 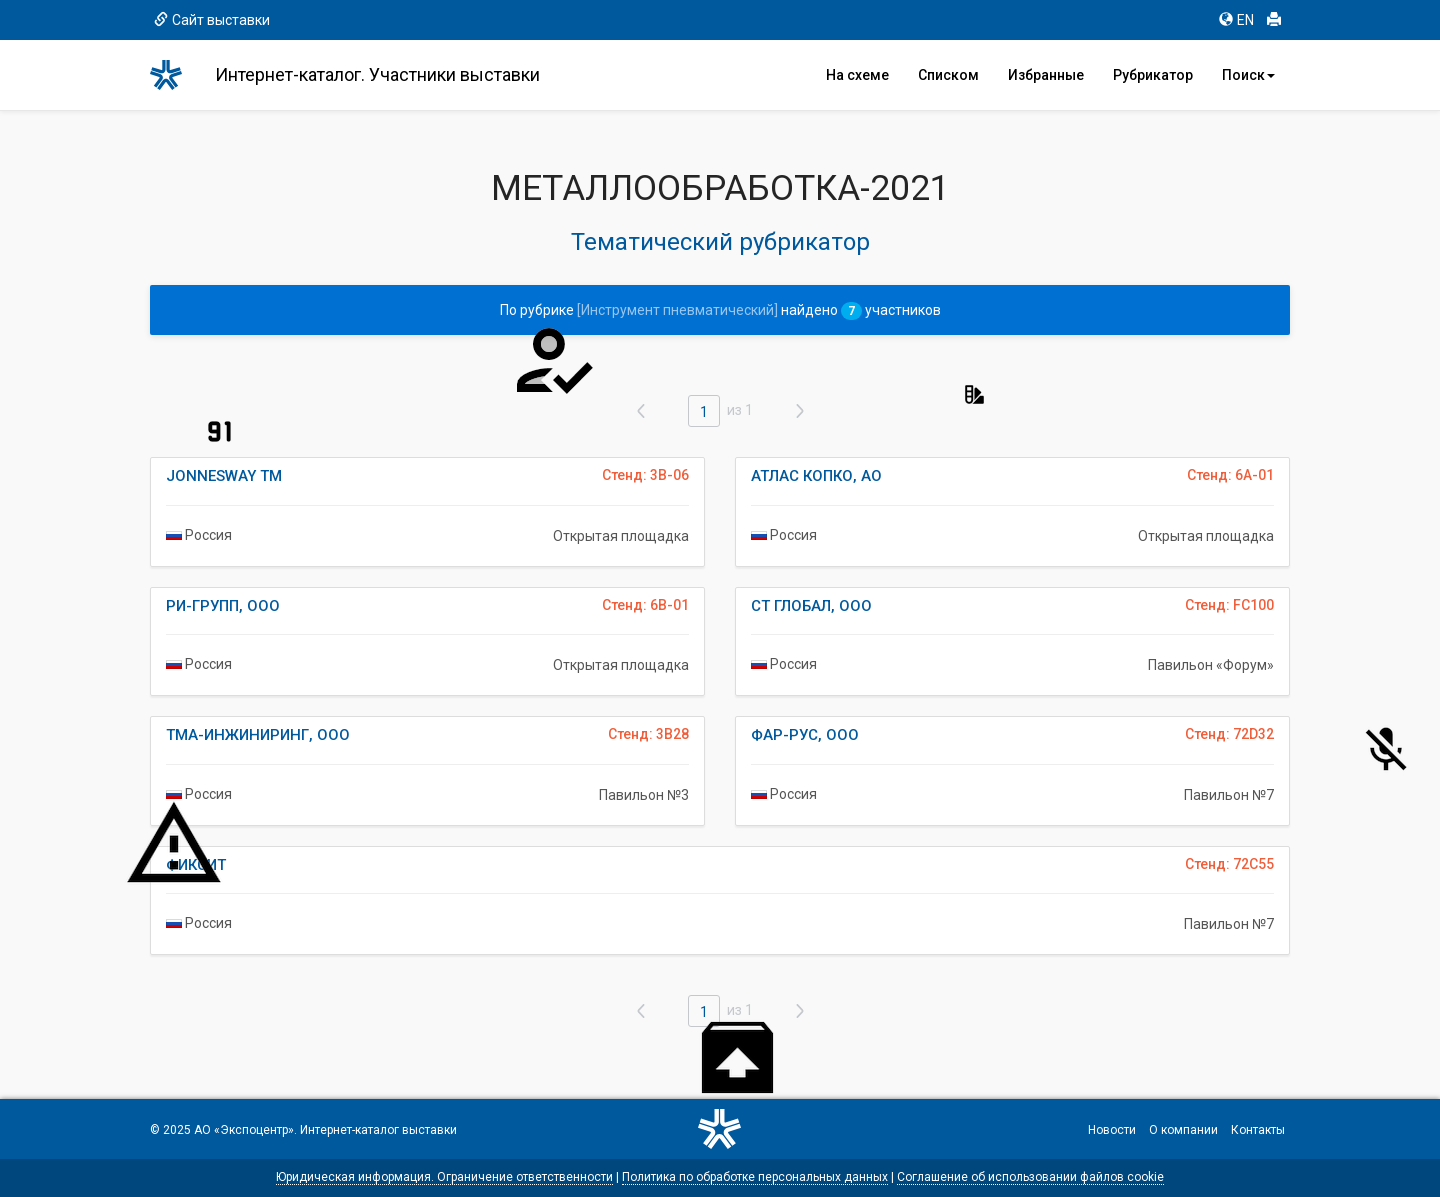 I want to click on user registration completed successfully, so click(x=553, y=360).